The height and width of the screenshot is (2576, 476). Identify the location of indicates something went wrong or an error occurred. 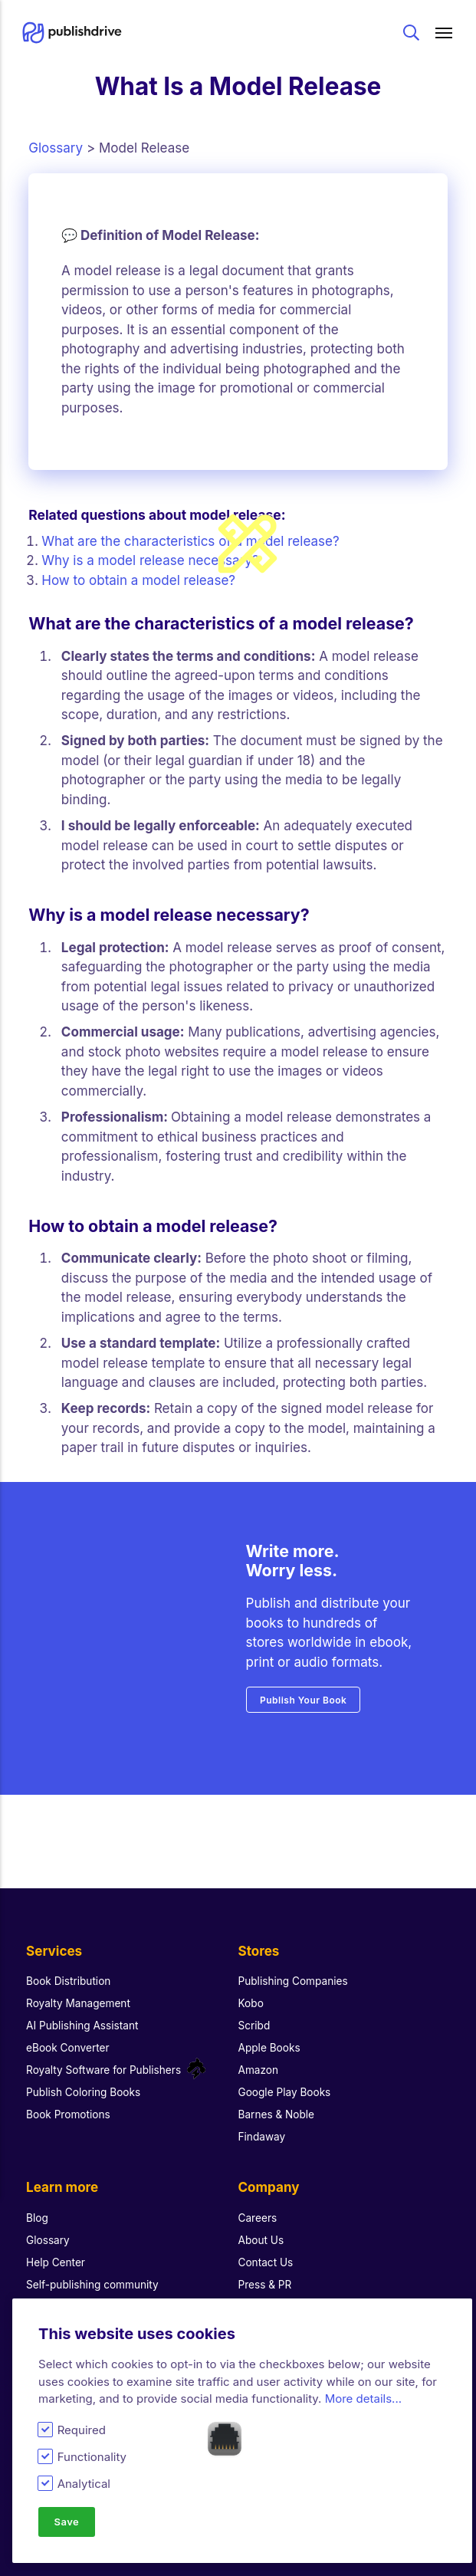
(196, 2068).